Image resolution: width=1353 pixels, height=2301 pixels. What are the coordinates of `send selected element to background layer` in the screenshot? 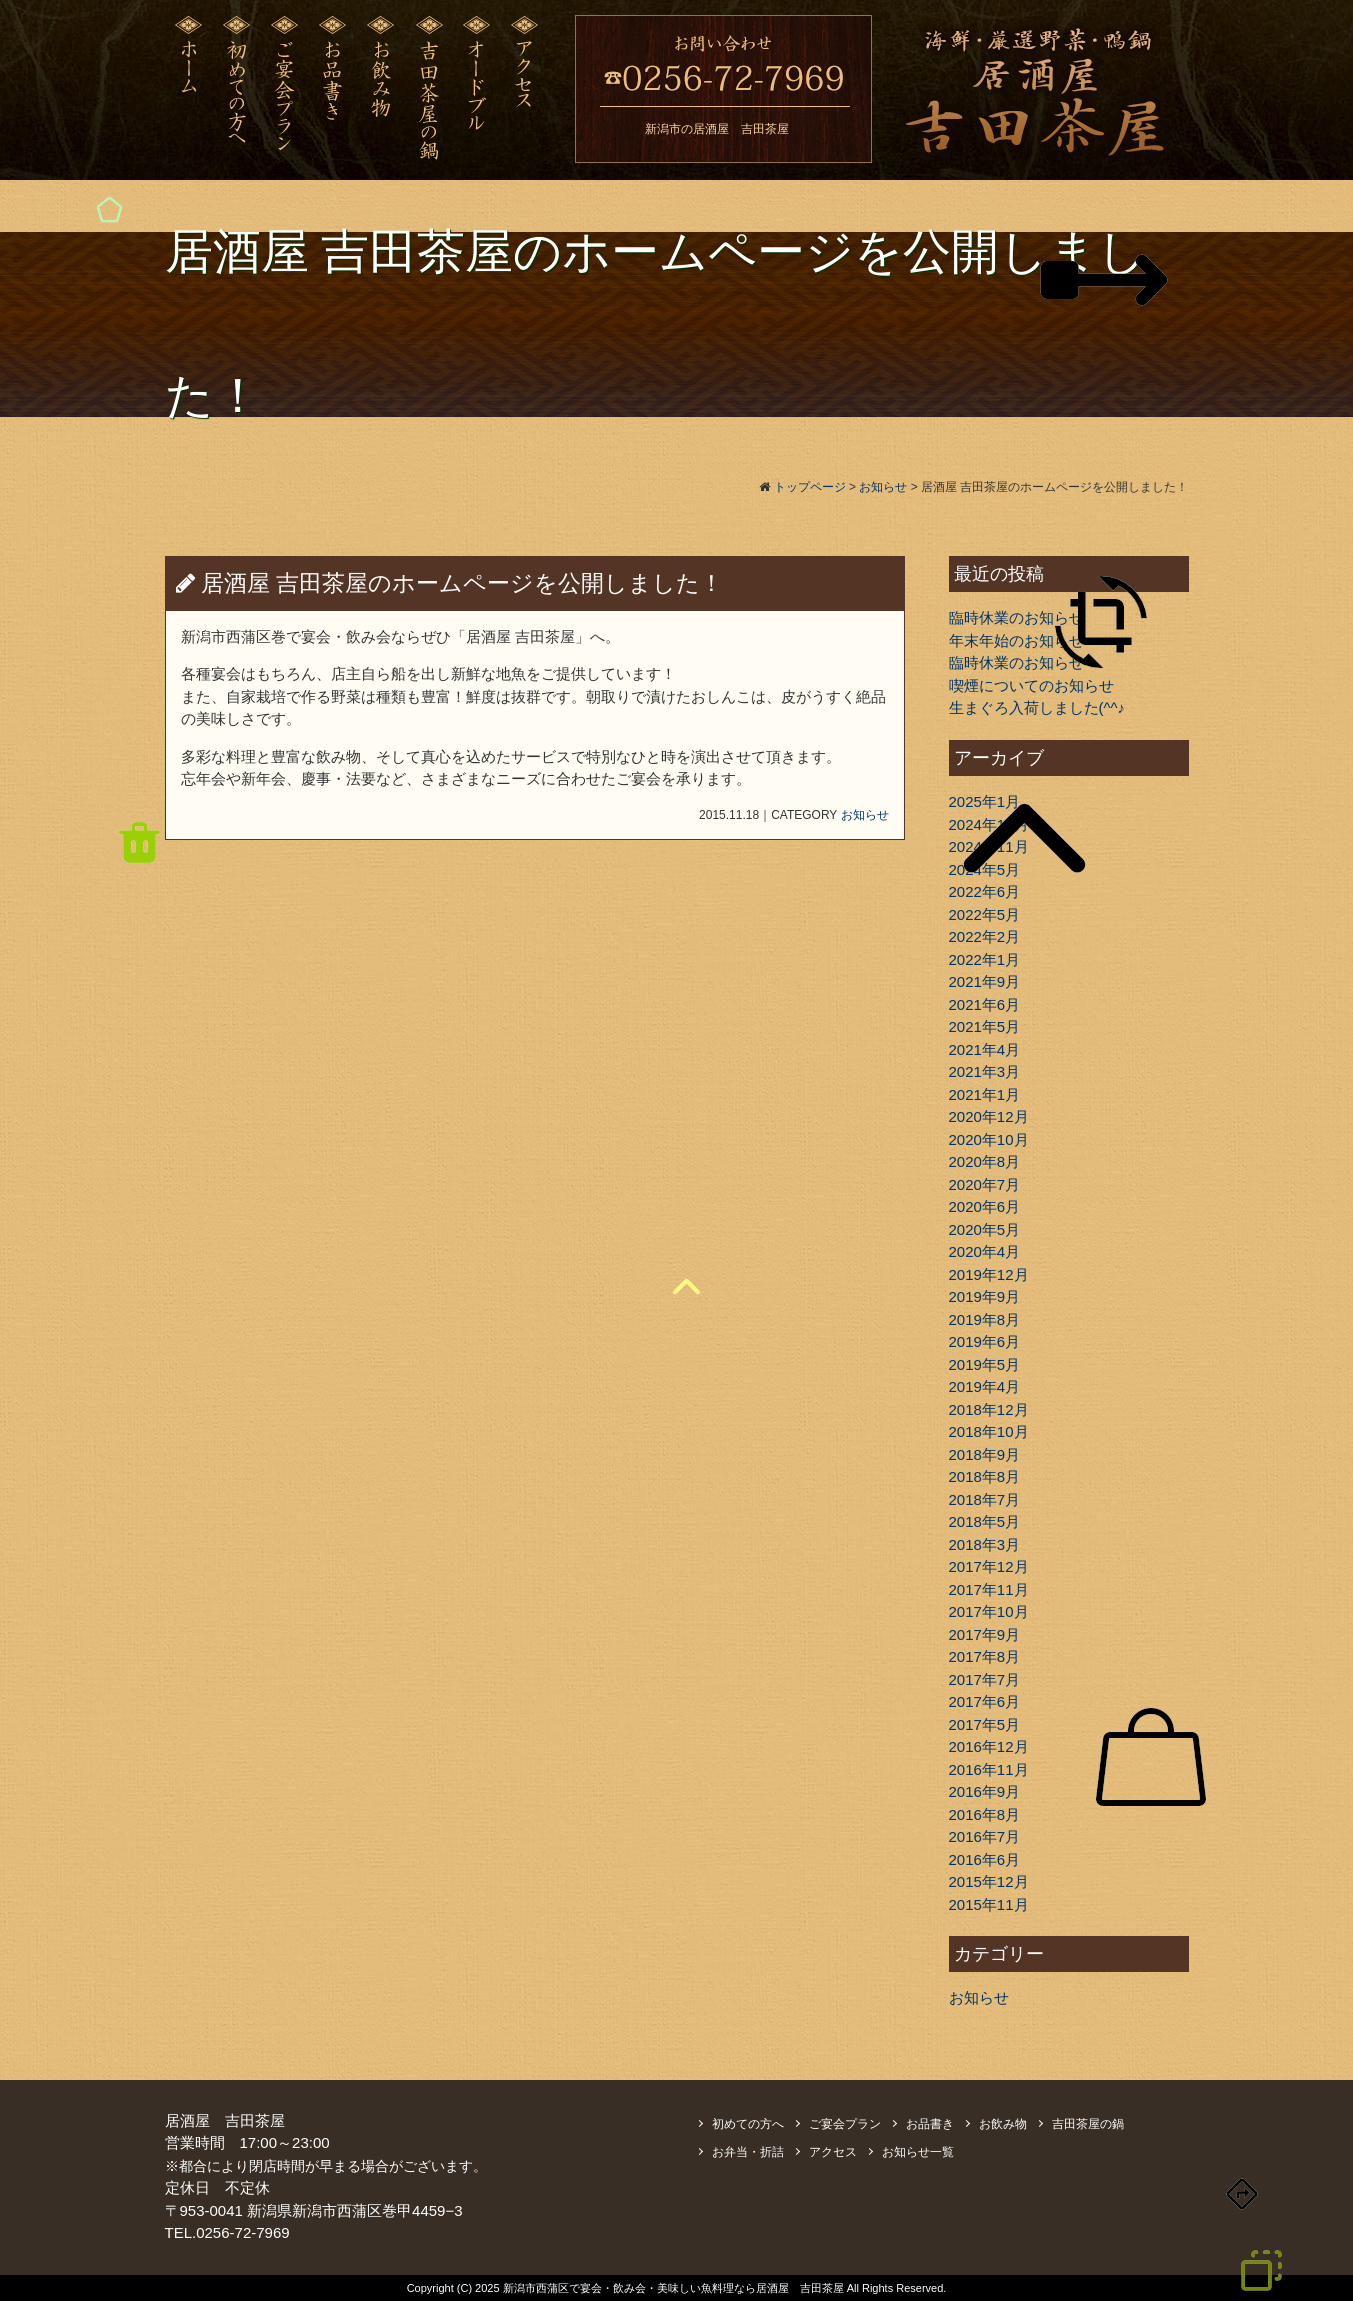 It's located at (1261, 2270).